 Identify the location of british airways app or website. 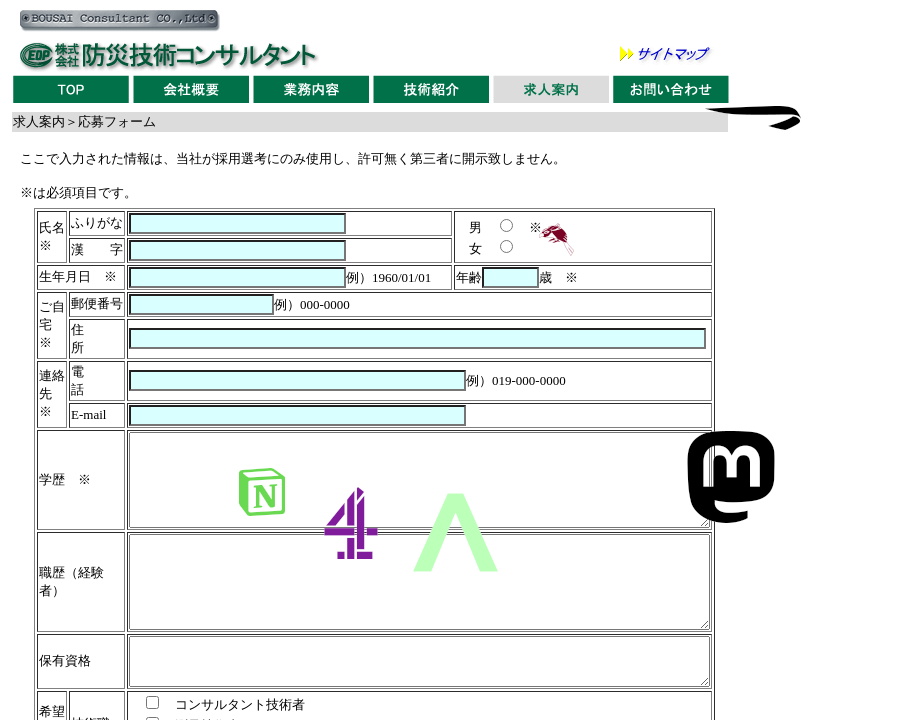
(753, 118).